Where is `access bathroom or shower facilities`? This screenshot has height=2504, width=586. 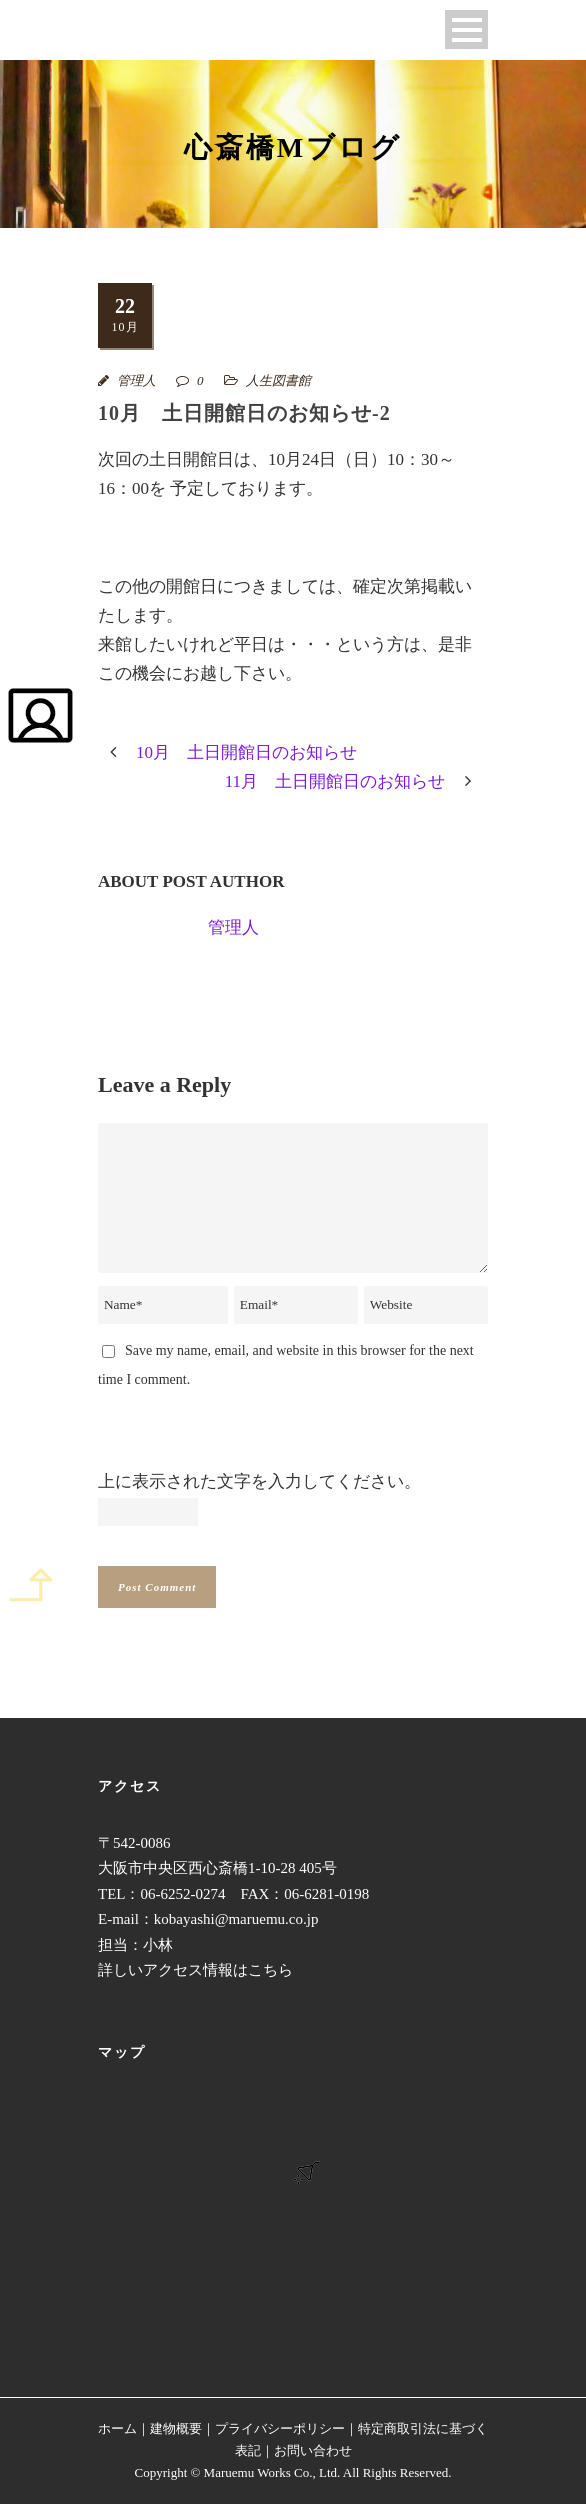
access bathroom or shower facilities is located at coordinates (306, 2171).